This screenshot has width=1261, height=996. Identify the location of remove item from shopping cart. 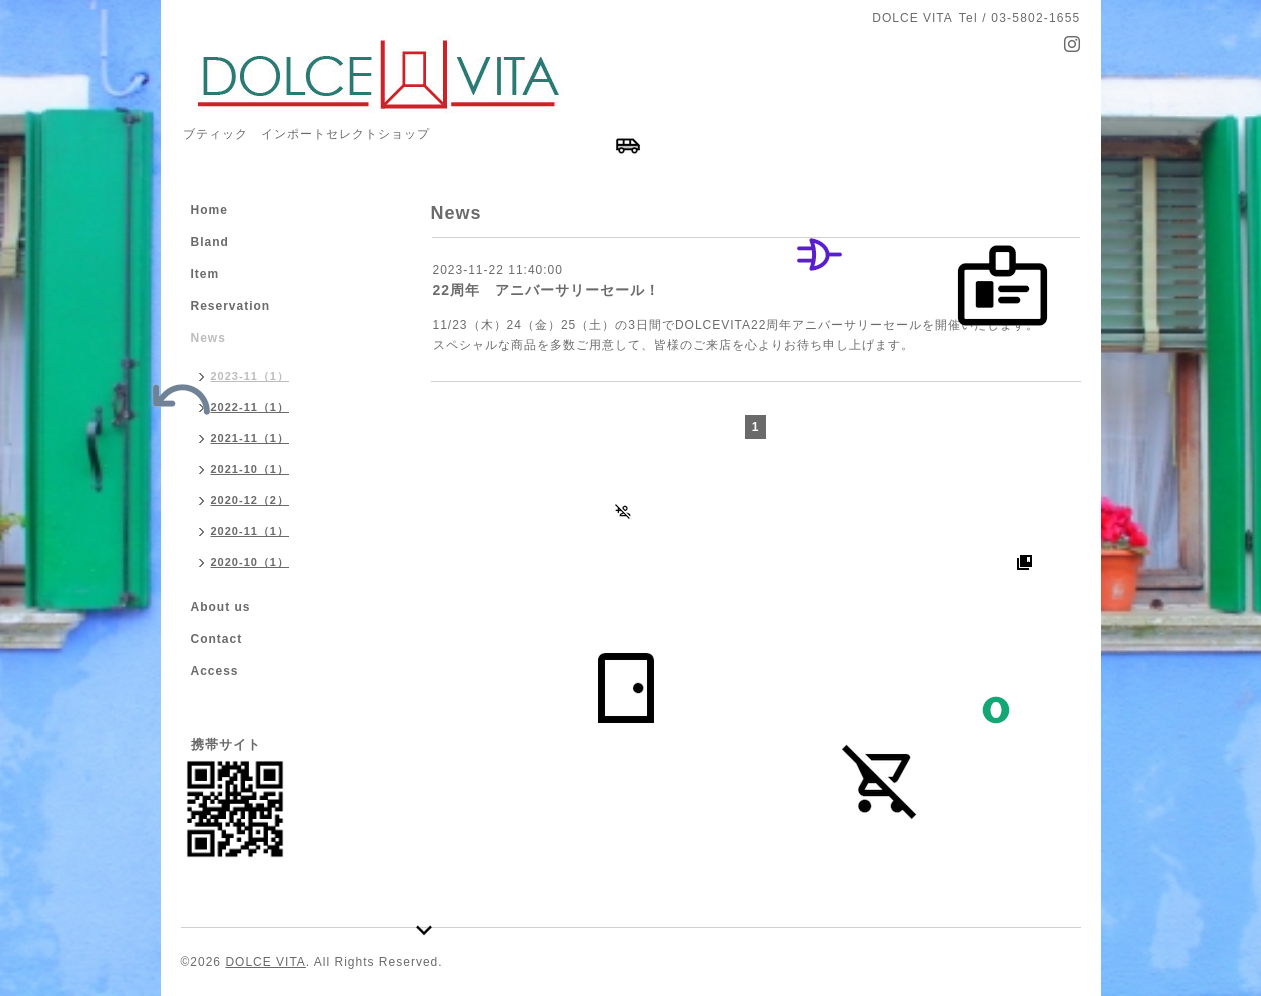
(881, 780).